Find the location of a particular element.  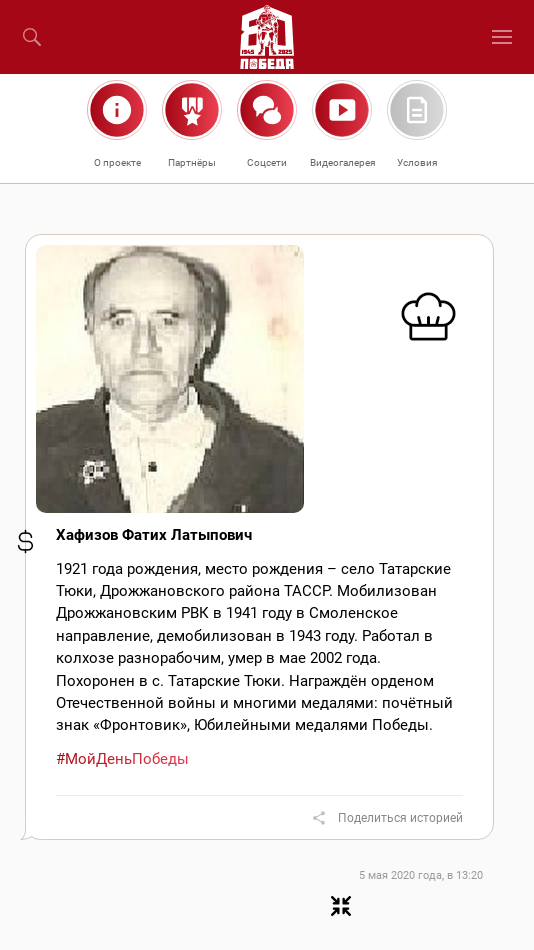

view pricing or payment options is located at coordinates (25, 541).